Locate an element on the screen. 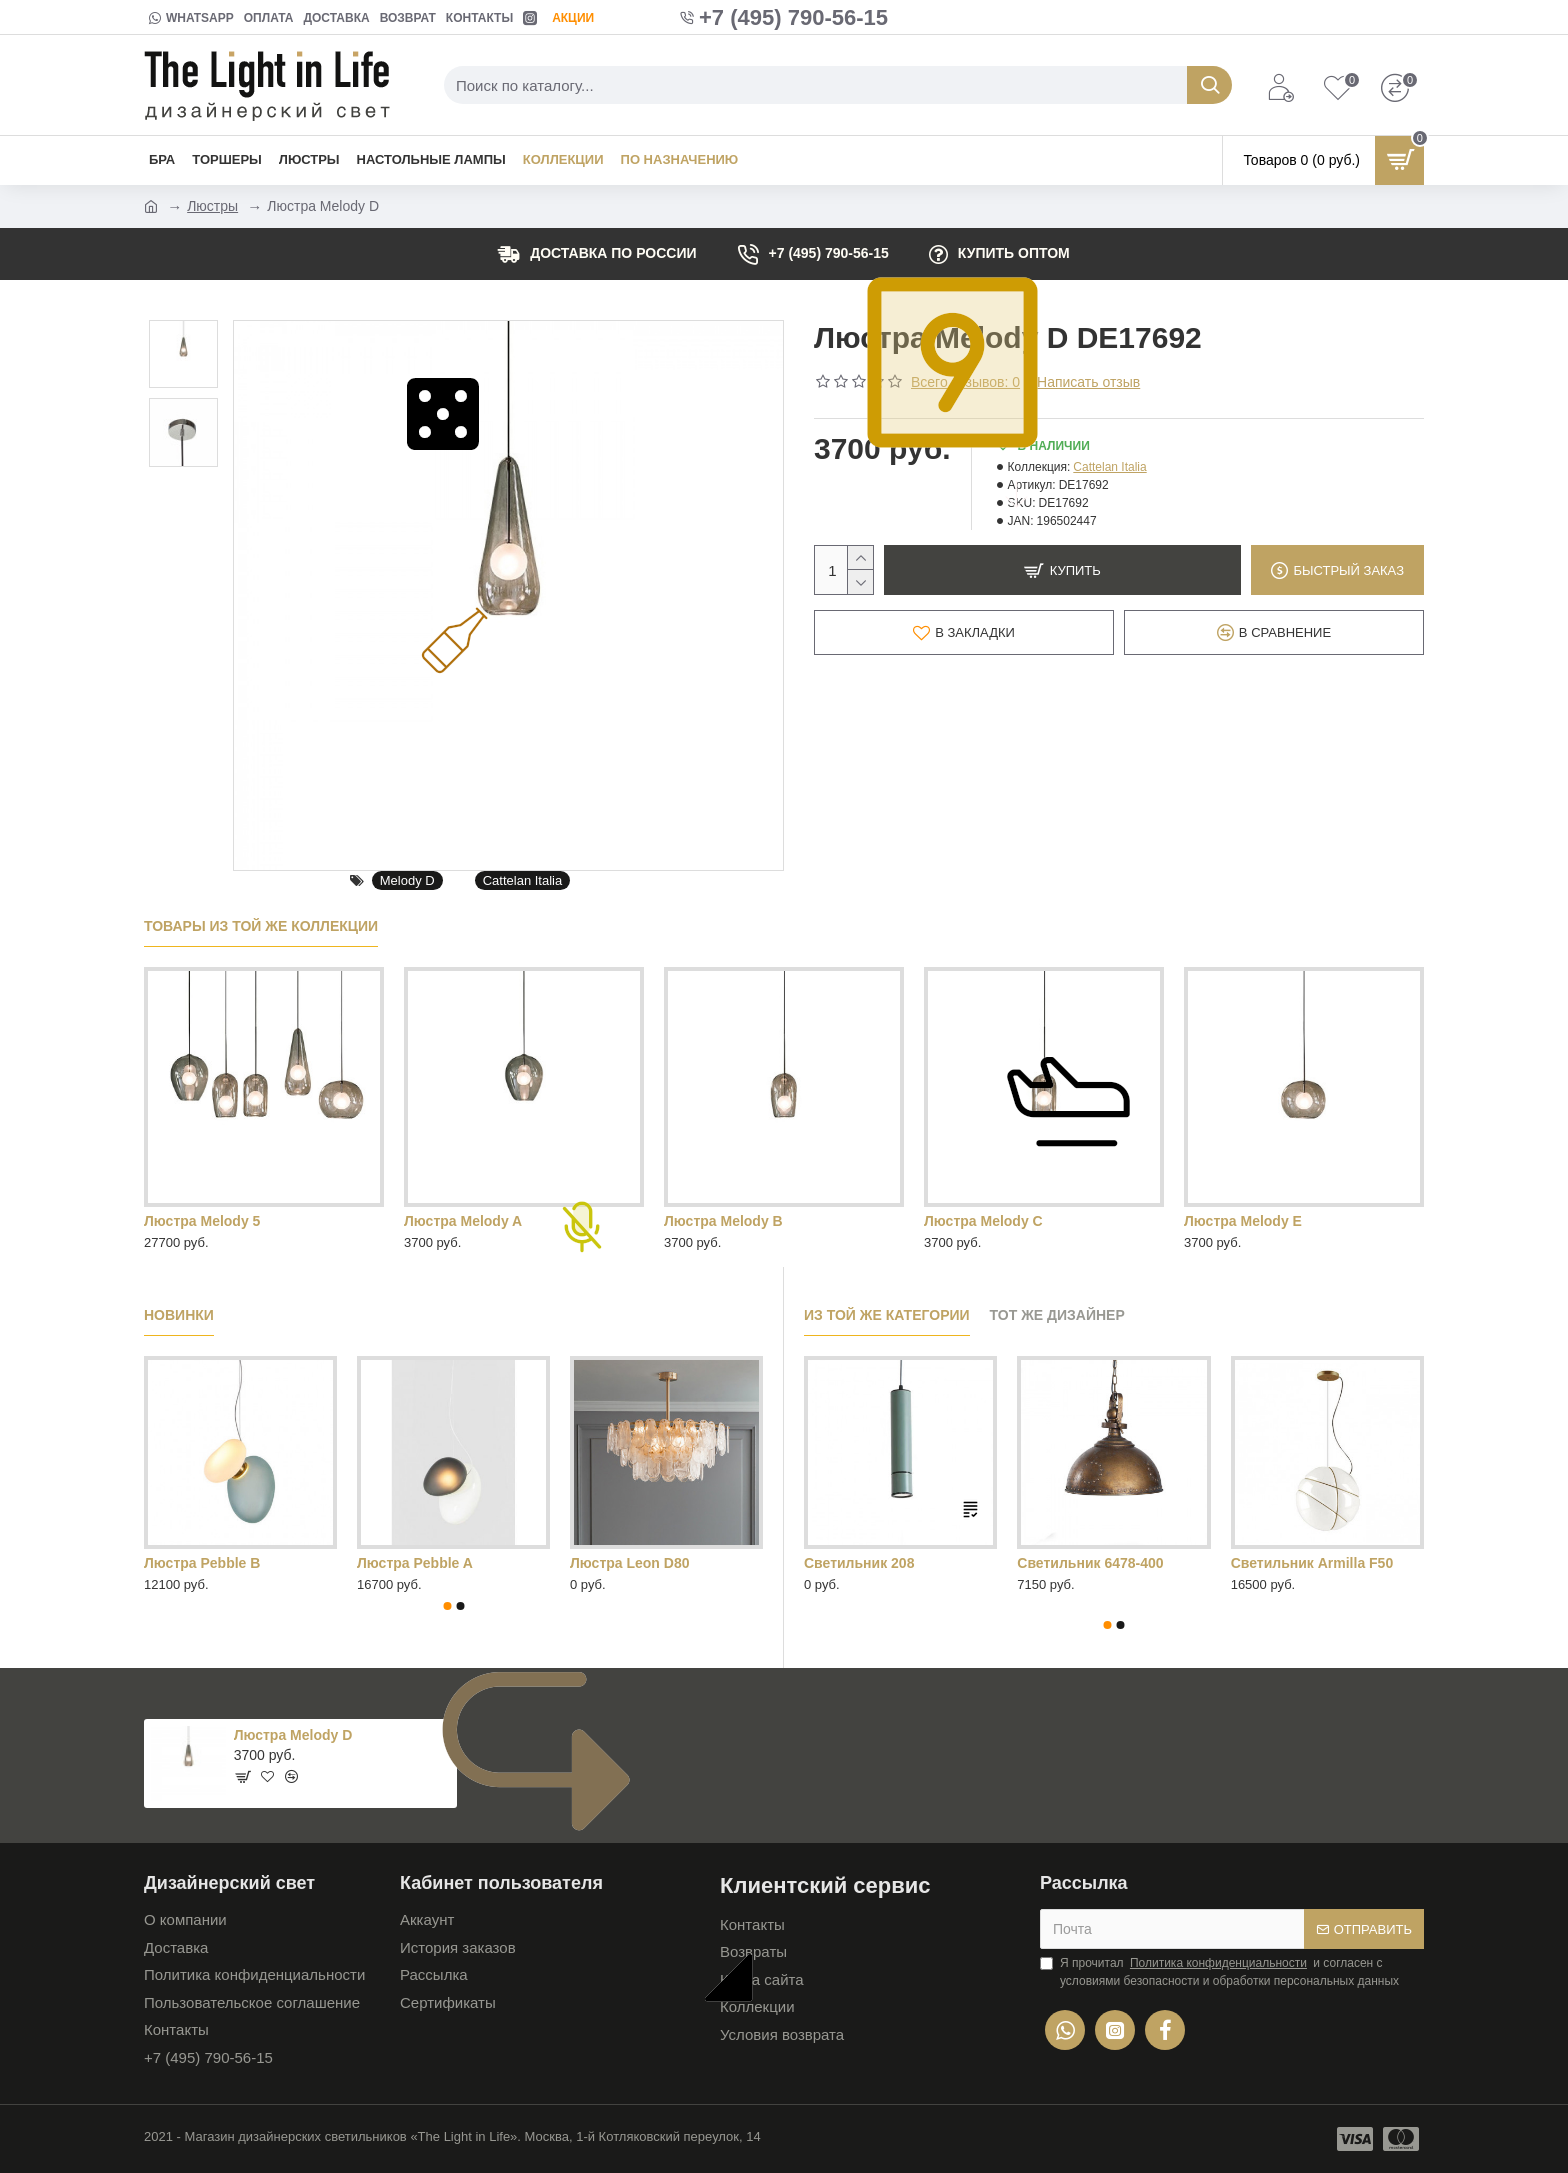 This screenshot has width=1568, height=2173. redo last action is located at coordinates (536, 1744).